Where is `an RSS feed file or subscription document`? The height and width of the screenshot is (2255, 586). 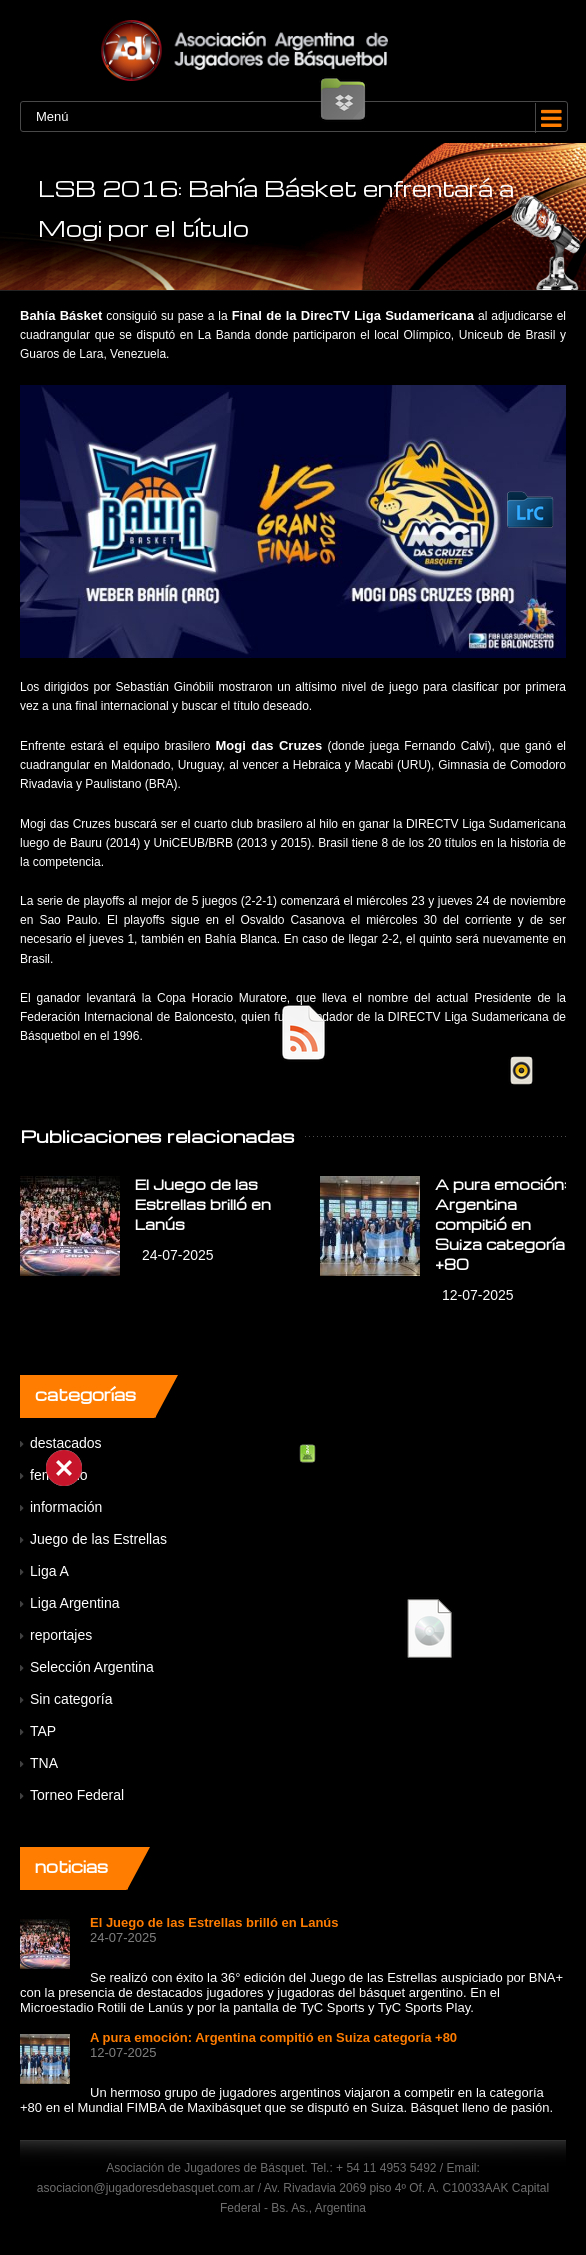 an RSS feed file or subscription document is located at coordinates (303, 1032).